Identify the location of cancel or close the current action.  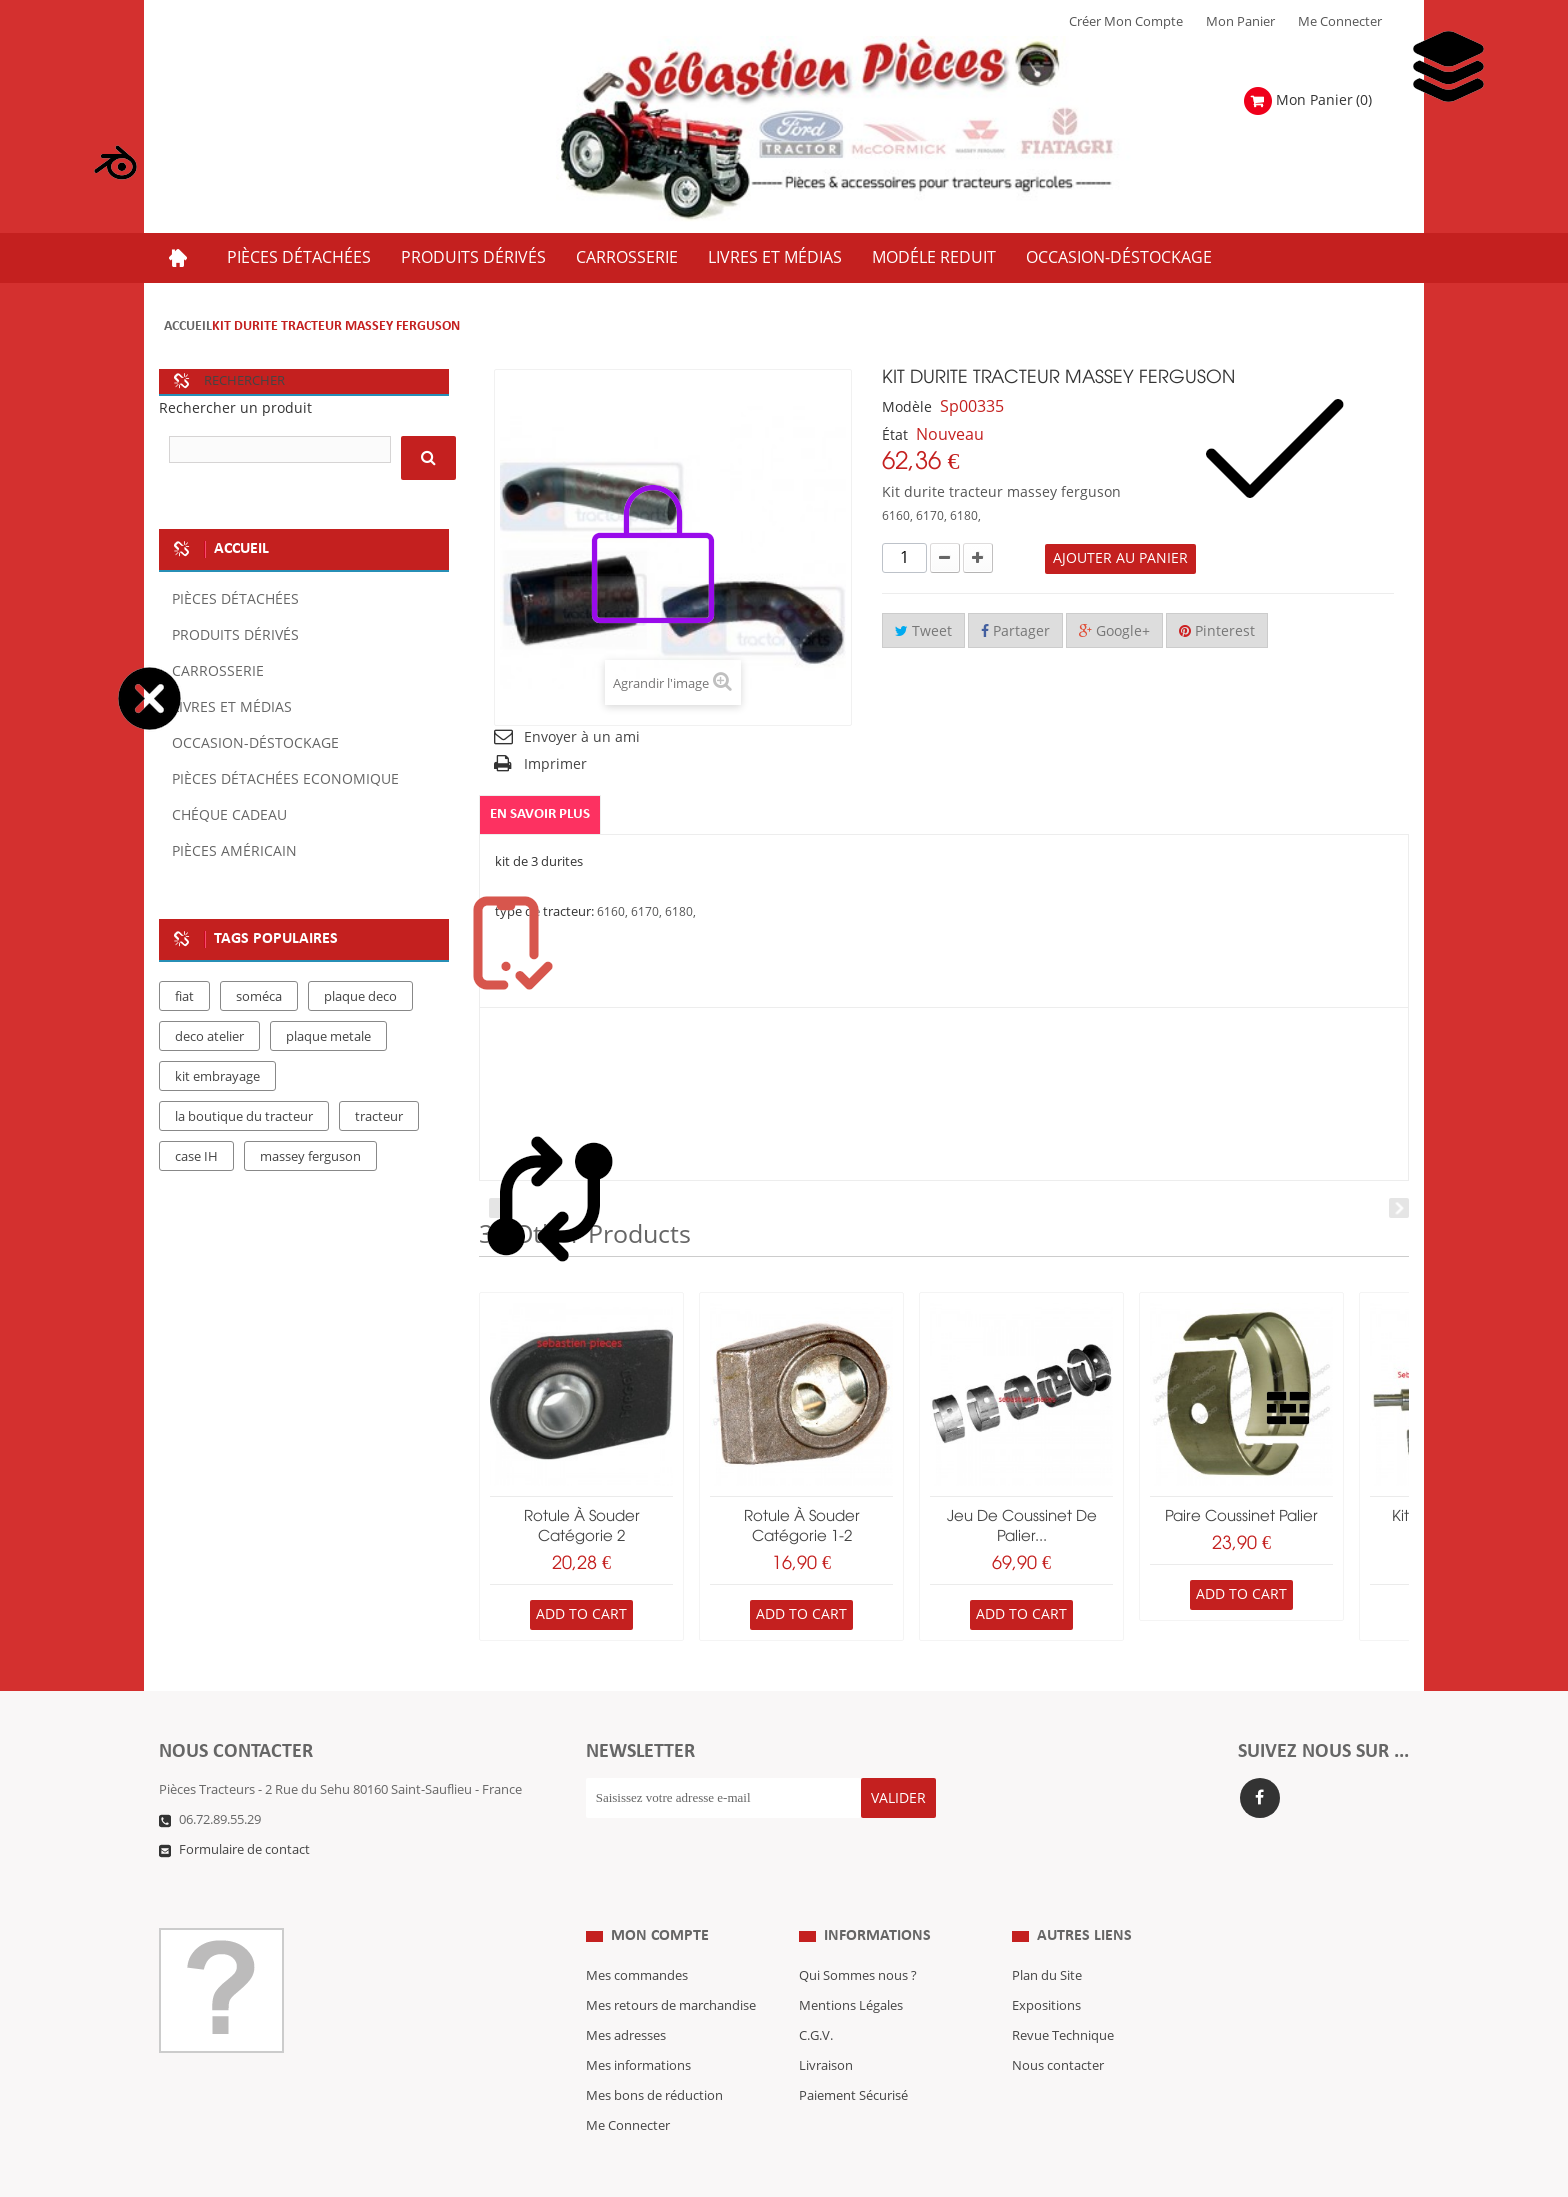
(149, 698).